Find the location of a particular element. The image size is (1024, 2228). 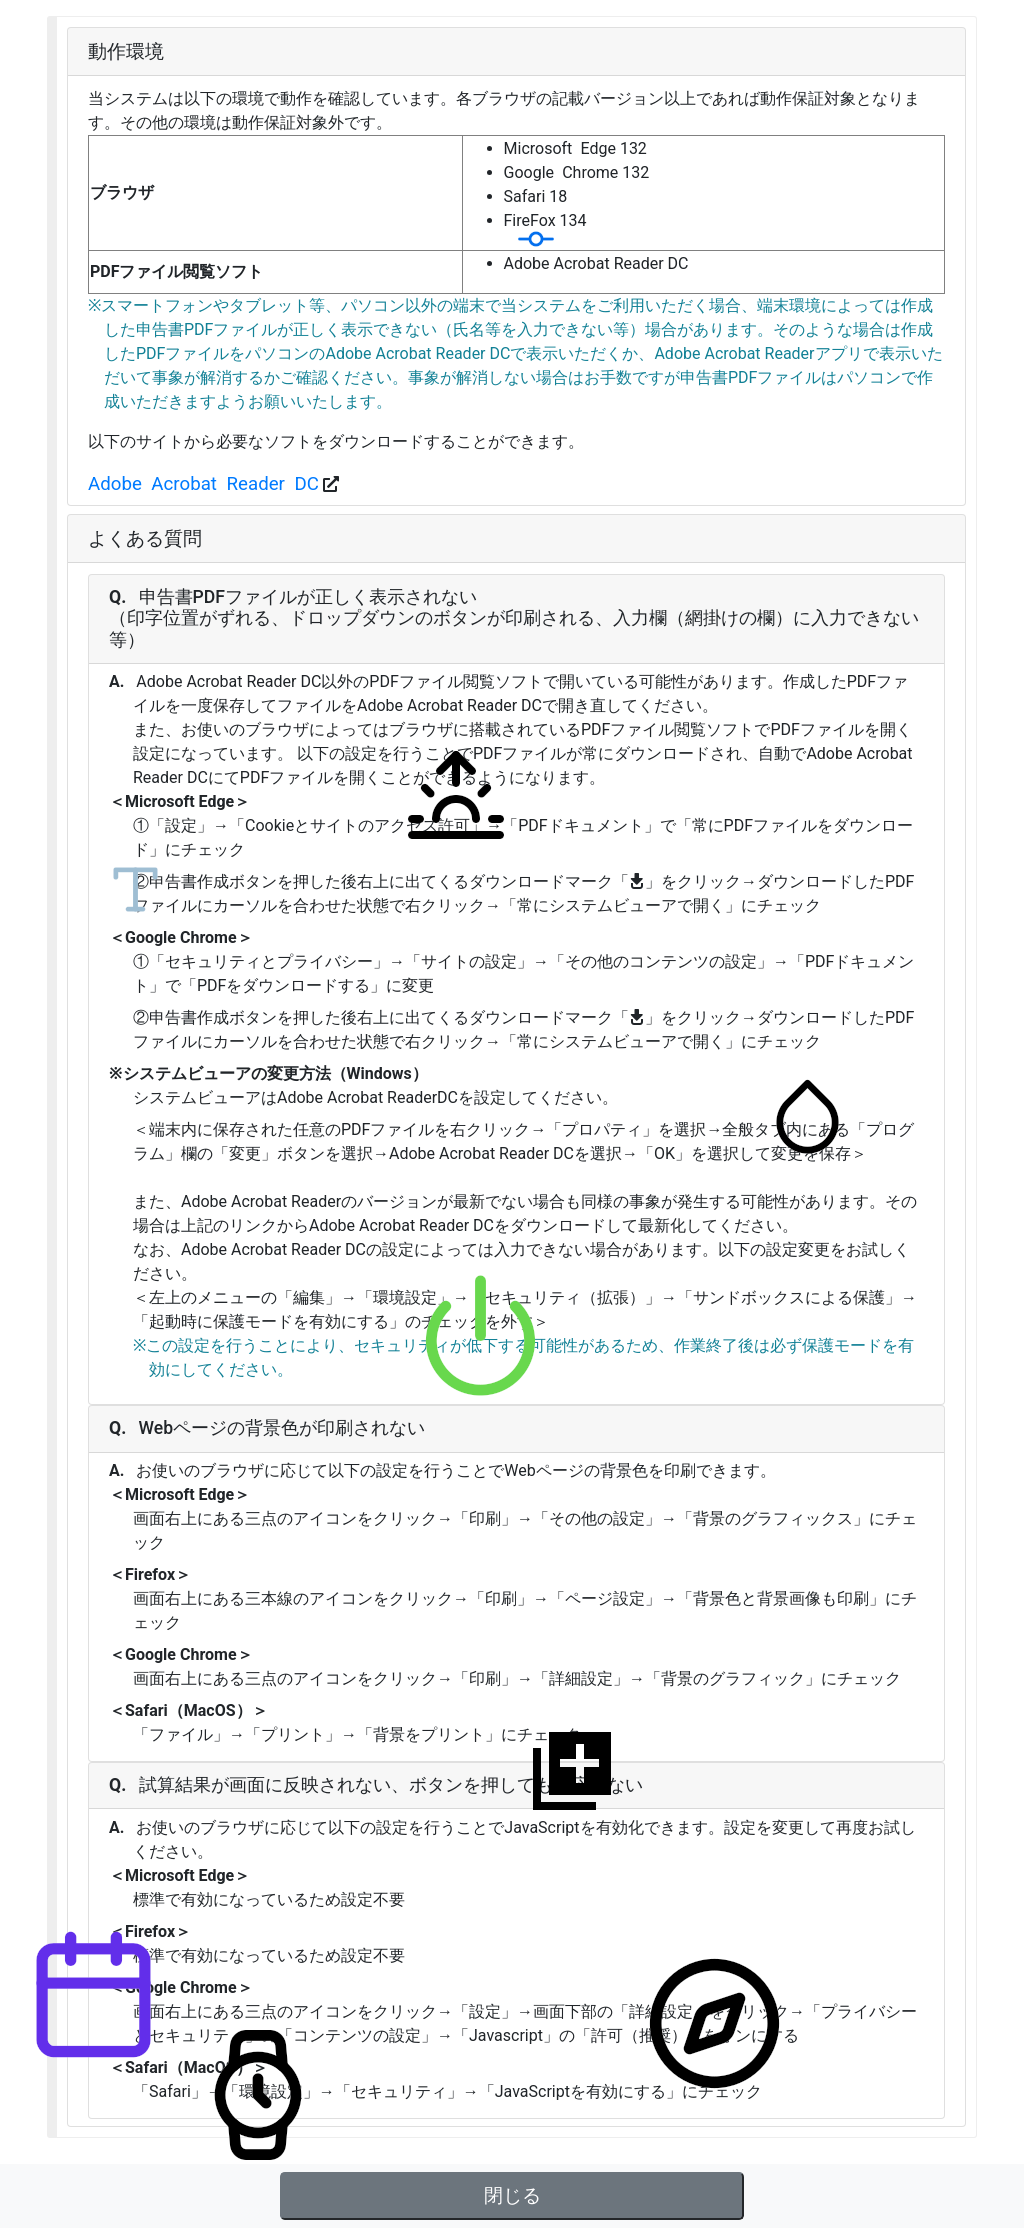

indicates sunrise or morning time is located at coordinates (456, 795).